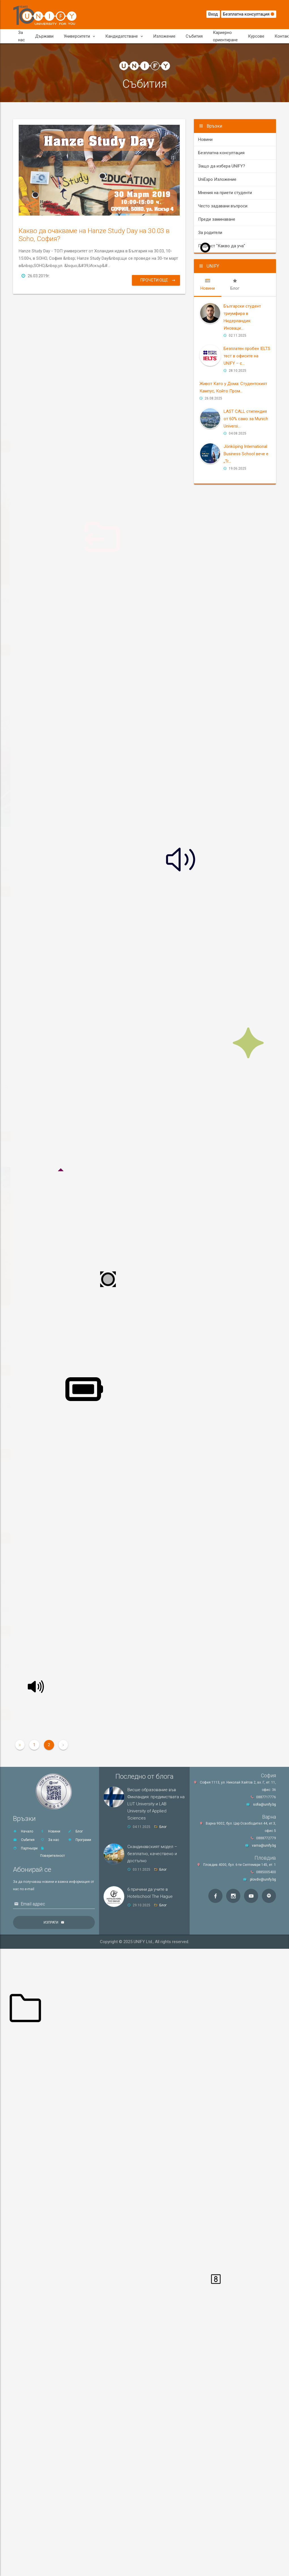 This screenshot has height=2576, width=289. I want to click on indicates current battery level, so click(83, 1389).